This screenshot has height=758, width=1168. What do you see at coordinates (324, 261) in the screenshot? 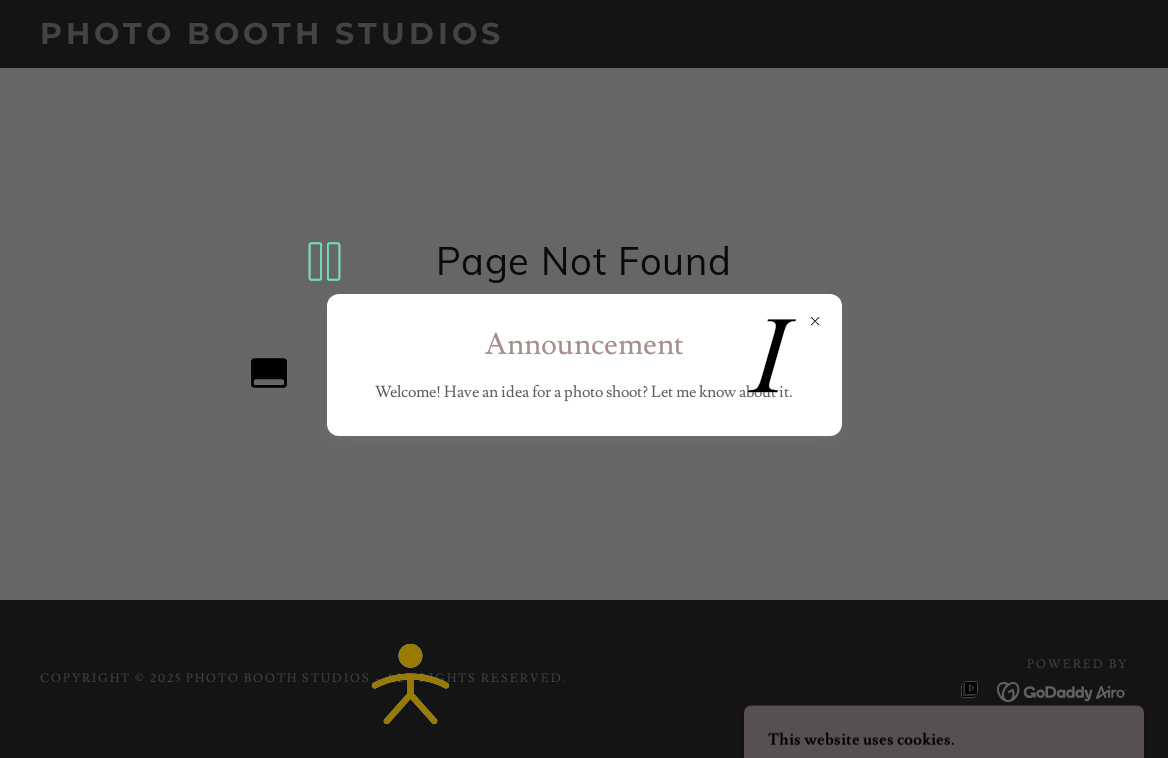
I see `switch to column view layout` at bounding box center [324, 261].